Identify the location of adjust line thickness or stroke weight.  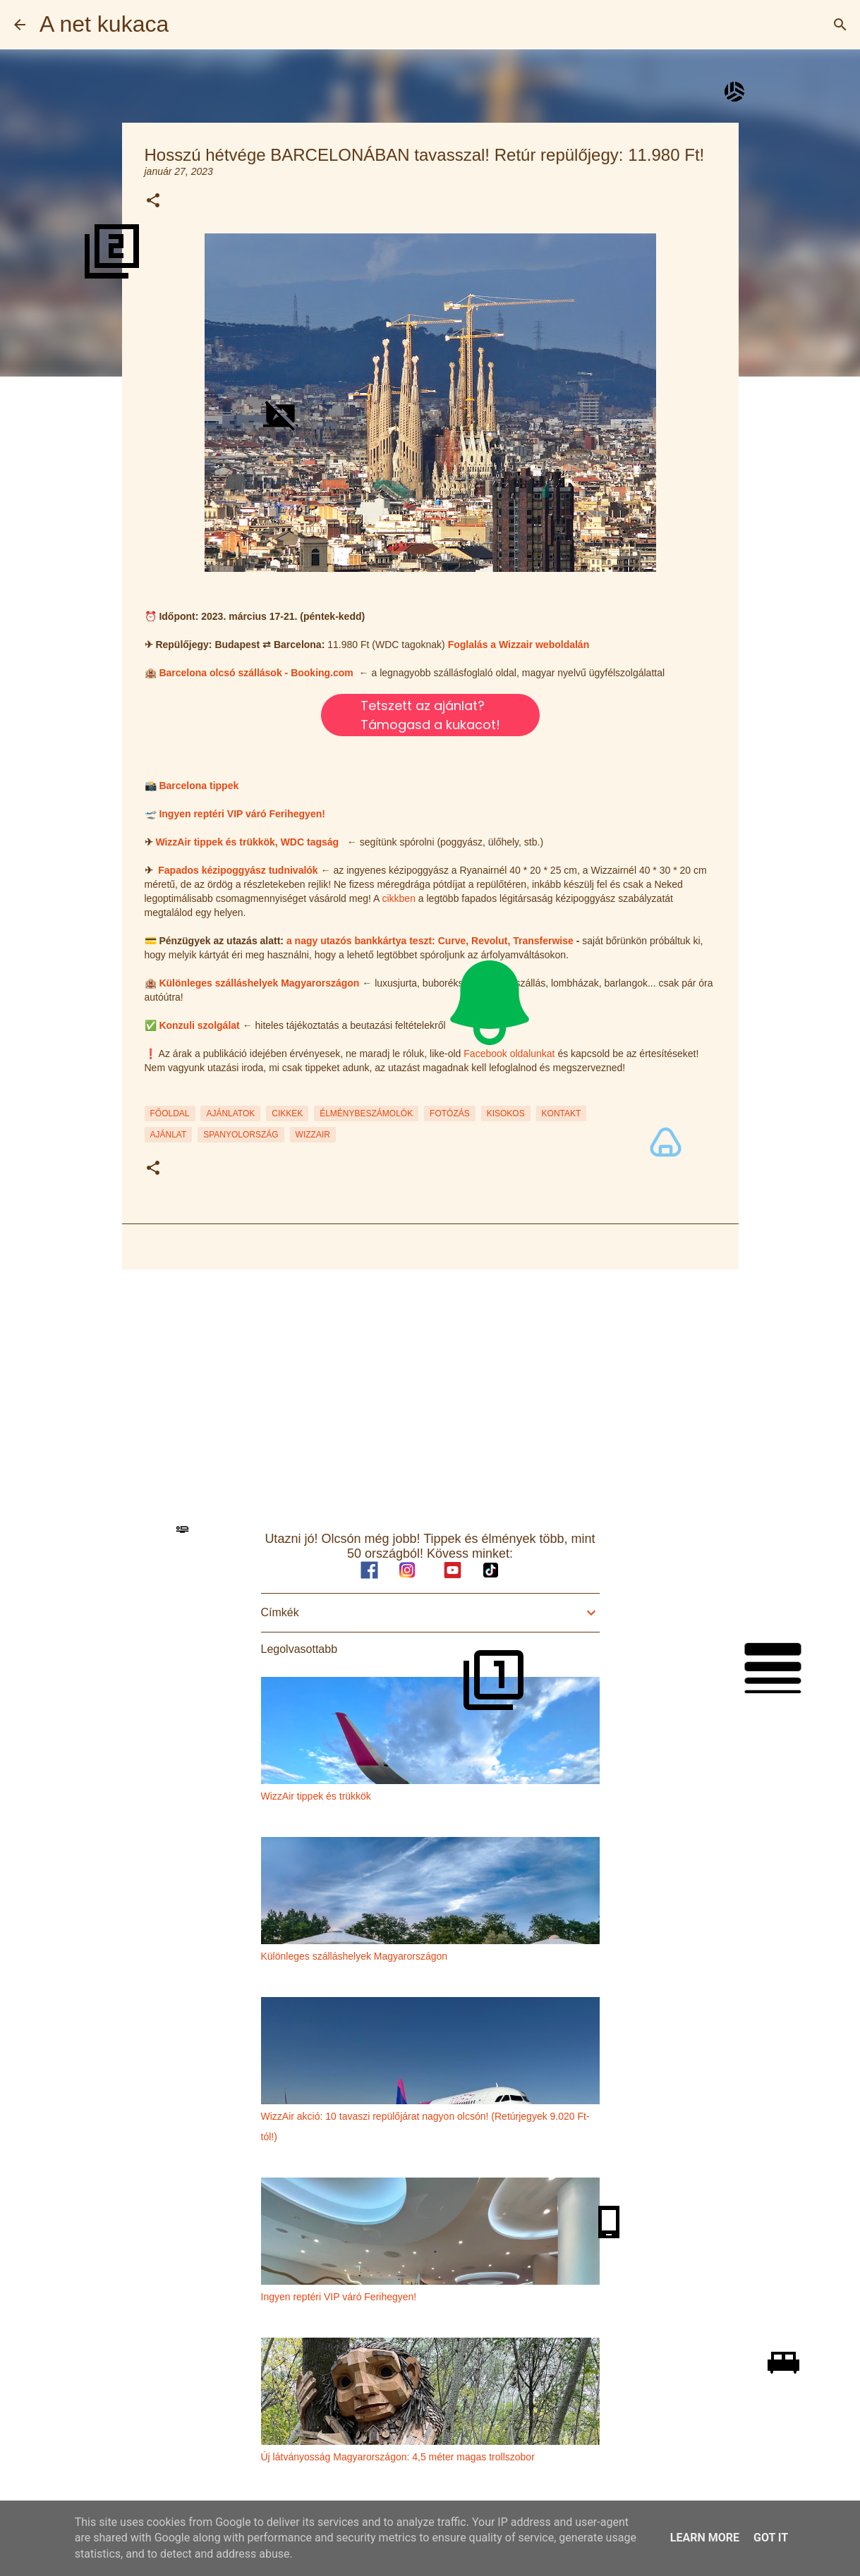
(773, 1668).